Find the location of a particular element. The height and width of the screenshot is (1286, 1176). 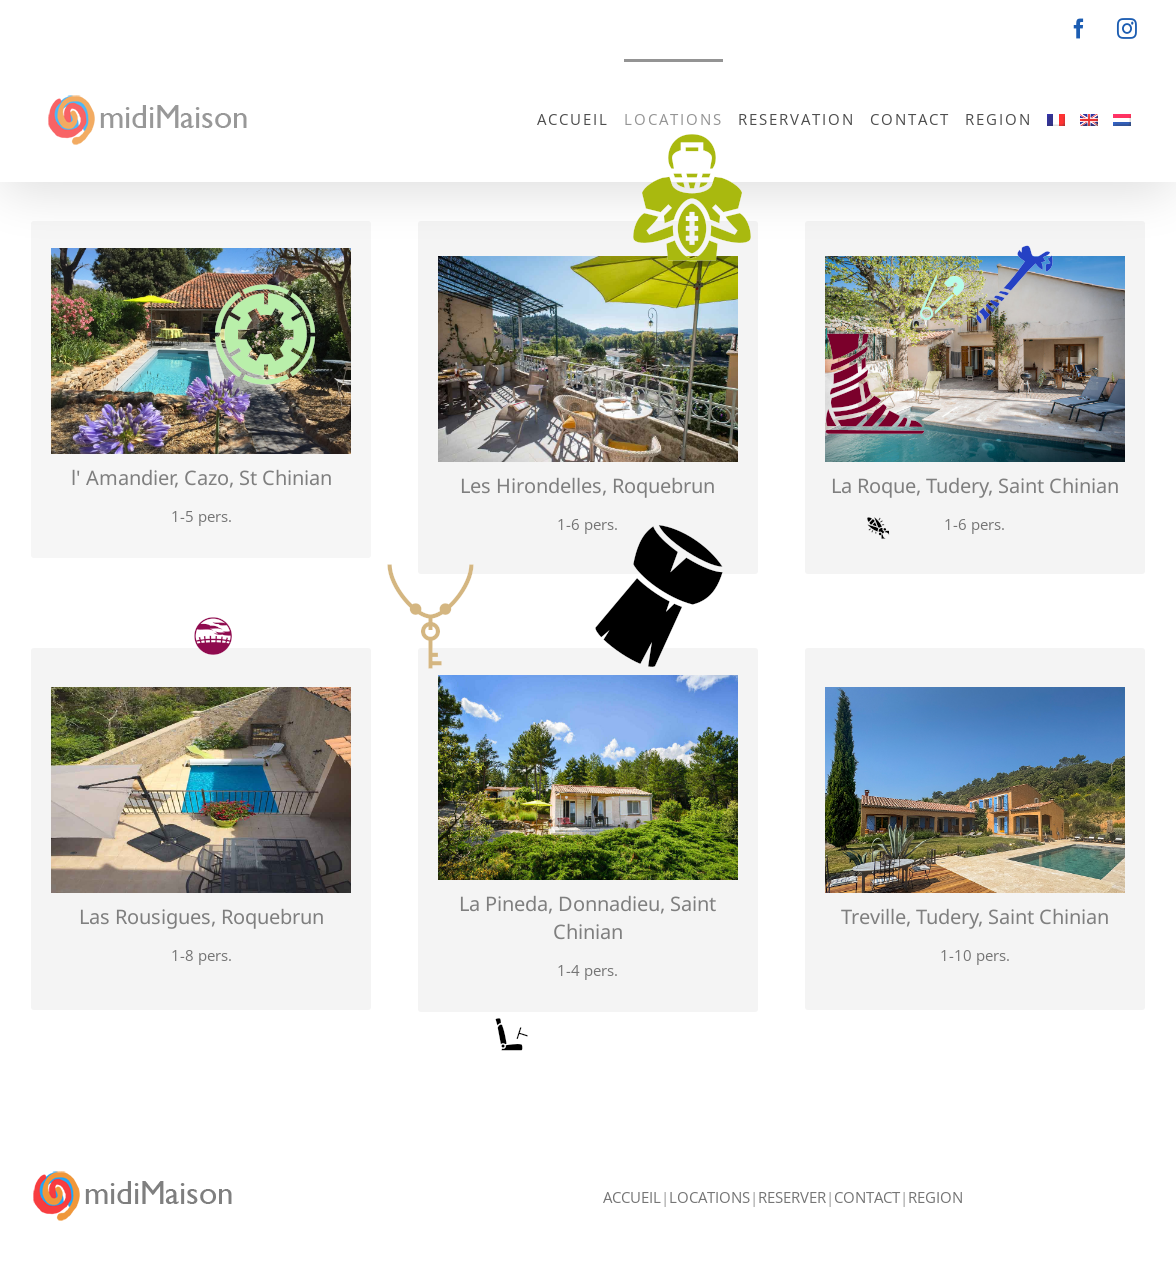

safety pin tool or fastening option is located at coordinates (942, 297).